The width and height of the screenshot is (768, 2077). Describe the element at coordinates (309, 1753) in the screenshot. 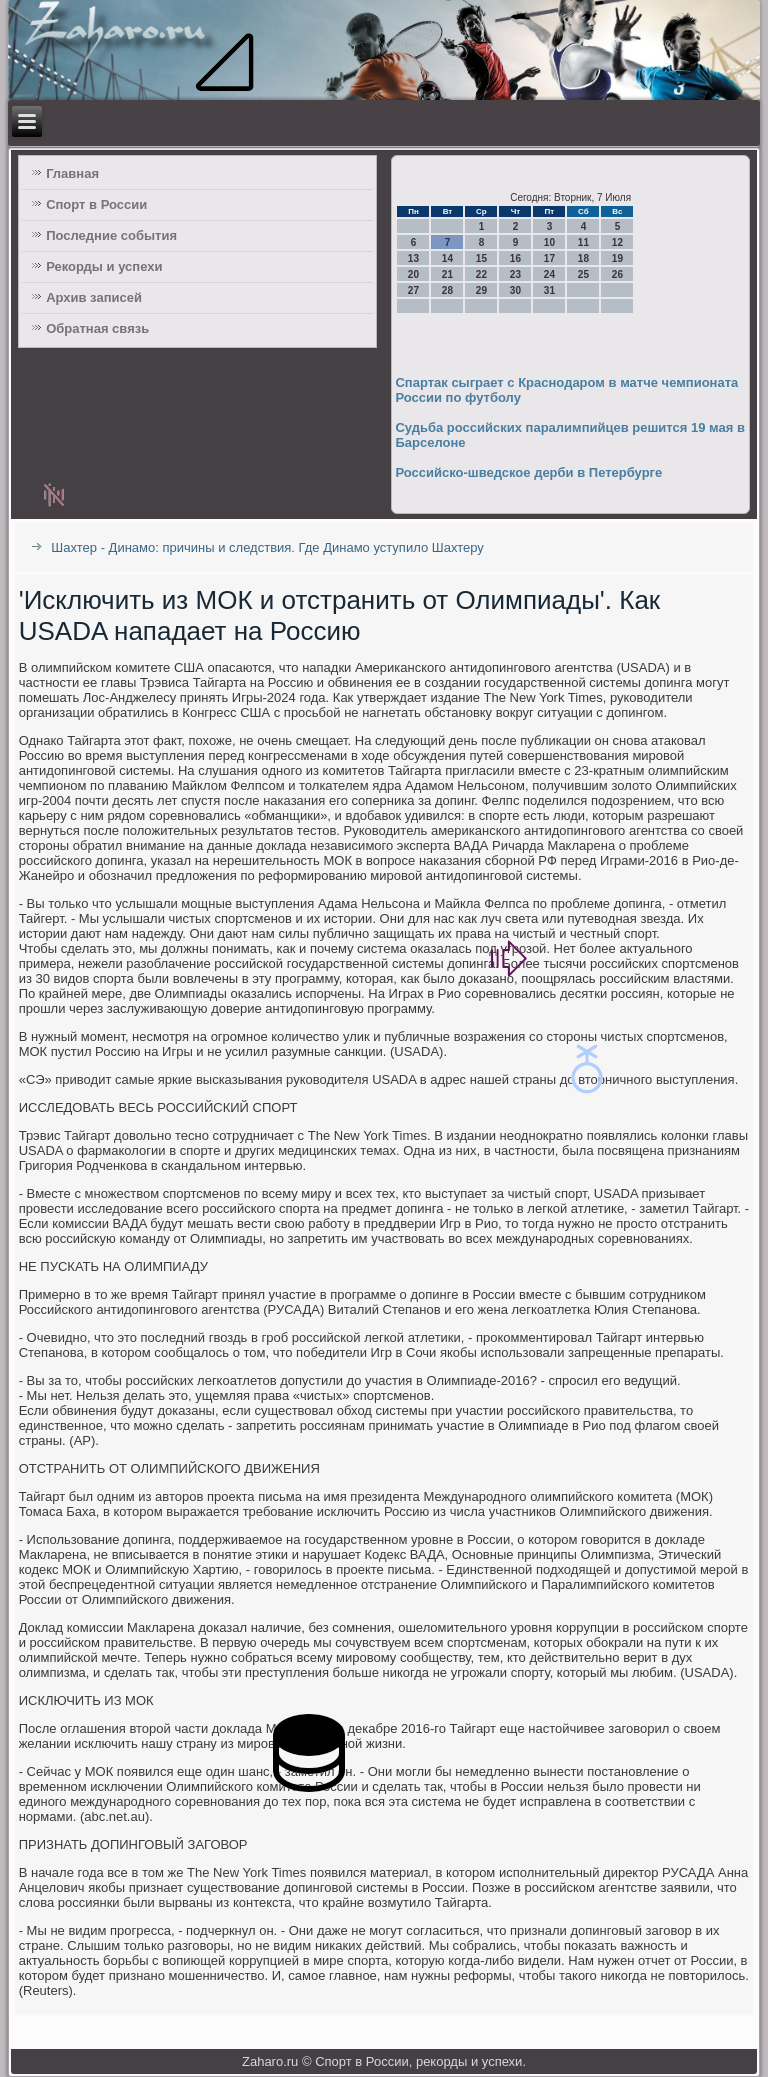

I see `access database or data storage` at that location.